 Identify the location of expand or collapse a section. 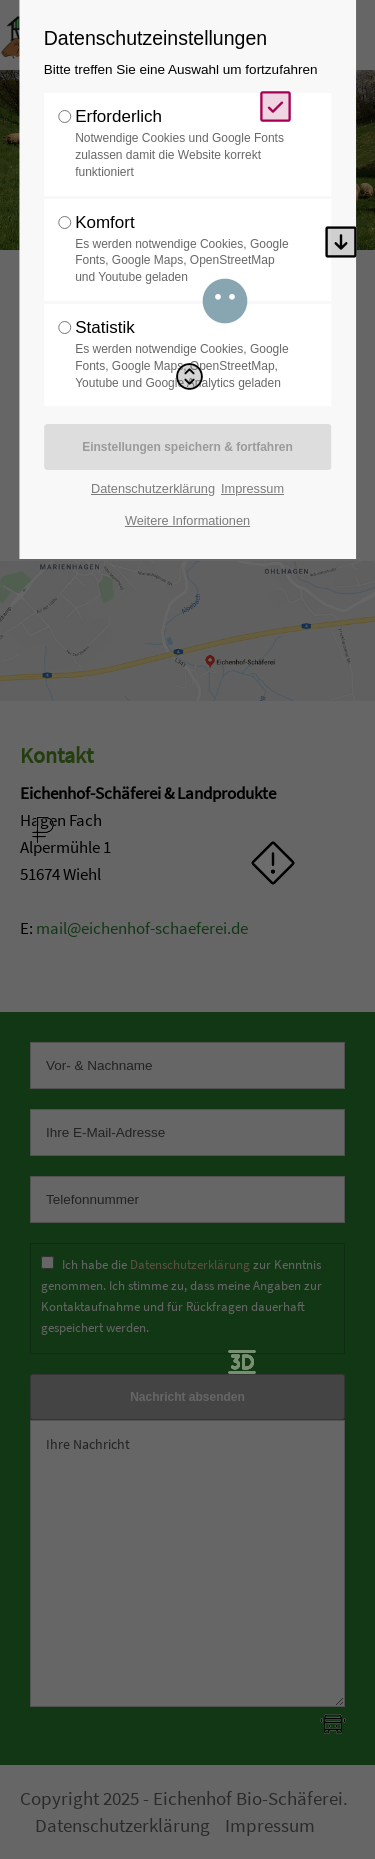
(189, 376).